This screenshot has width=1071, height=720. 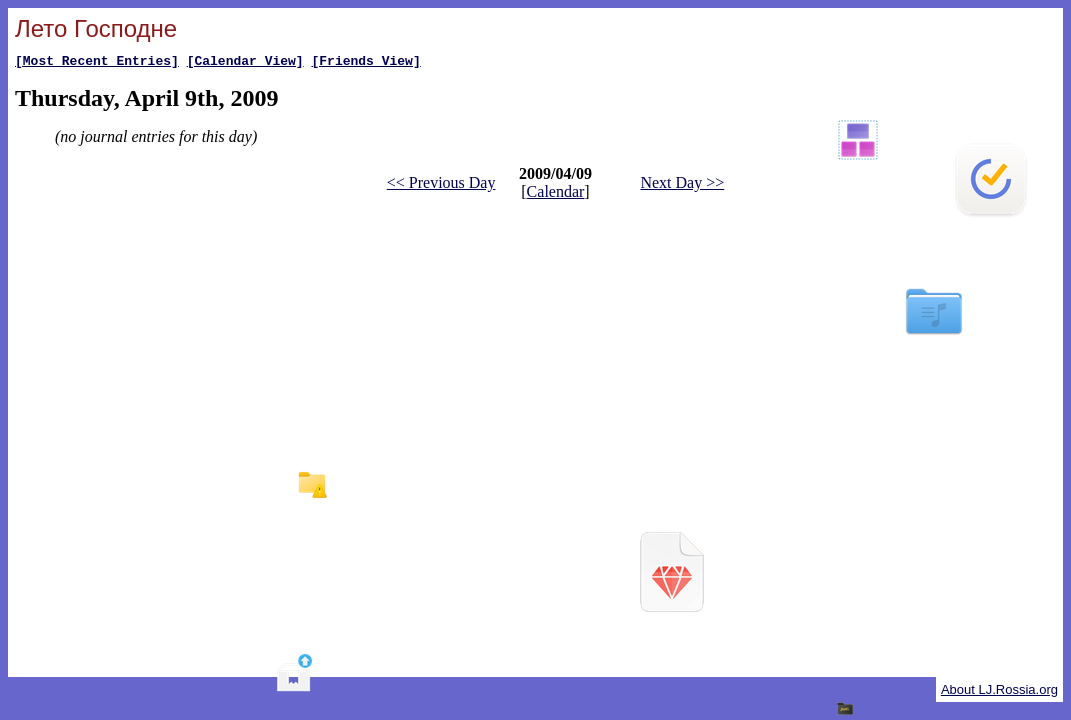 What do you see at coordinates (934, 311) in the screenshot?
I see `open your audio files folder` at bounding box center [934, 311].